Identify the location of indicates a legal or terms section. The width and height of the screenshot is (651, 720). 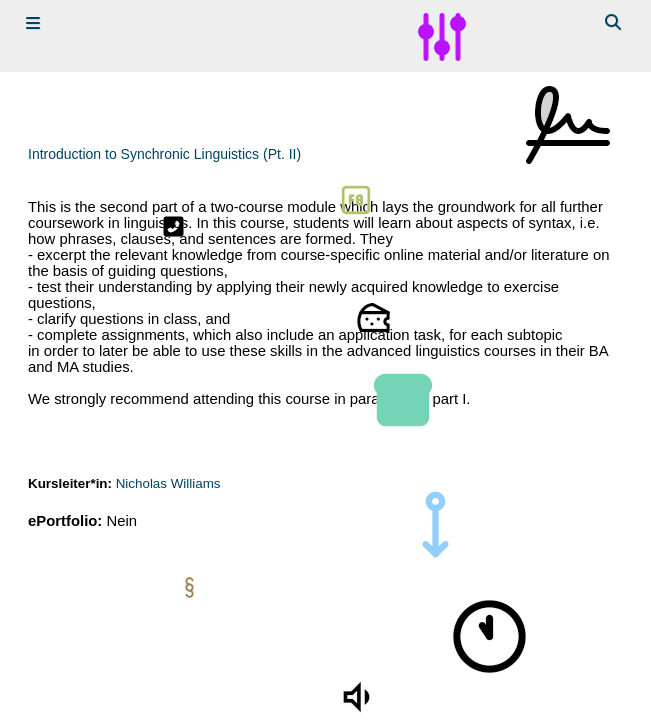
(189, 587).